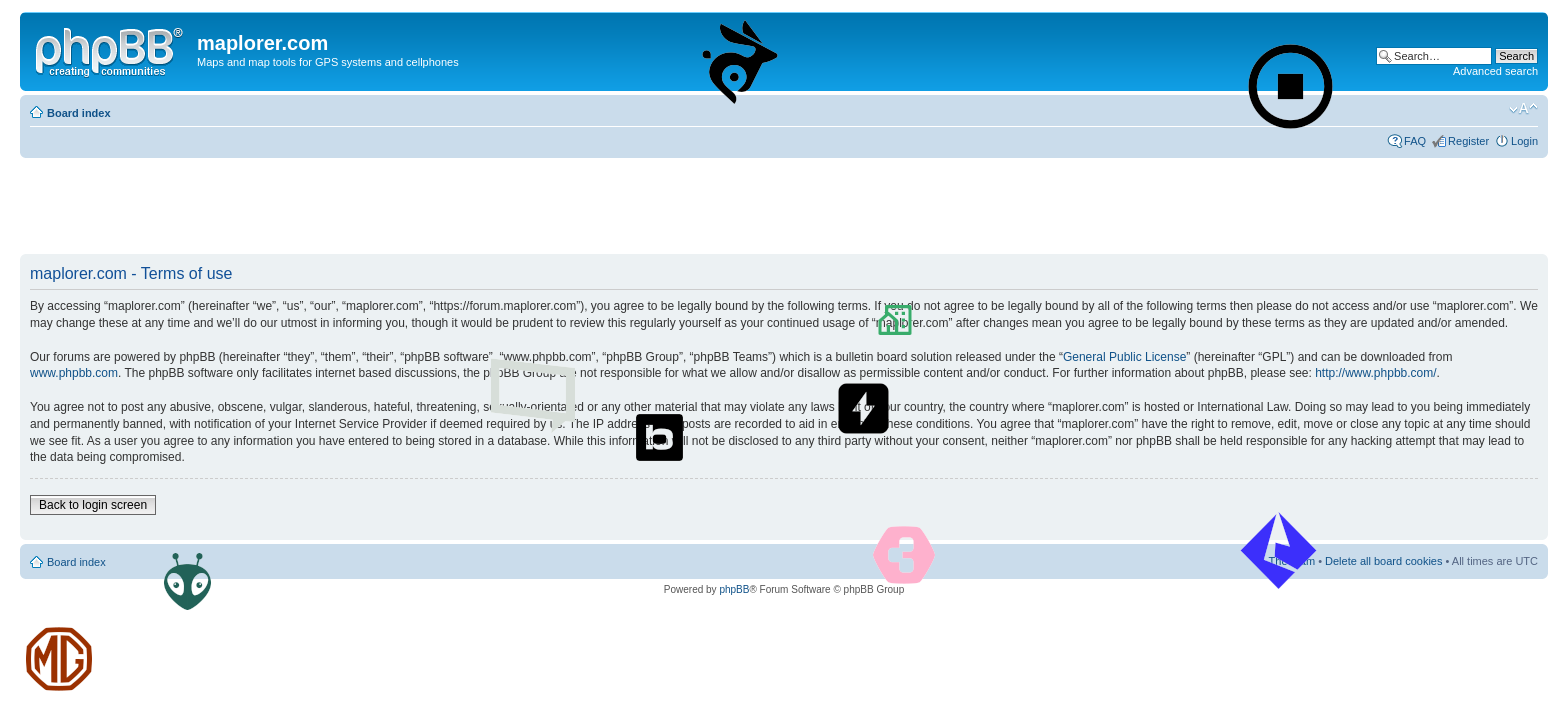  Describe the element at coordinates (1278, 550) in the screenshot. I see `open informatica application` at that location.